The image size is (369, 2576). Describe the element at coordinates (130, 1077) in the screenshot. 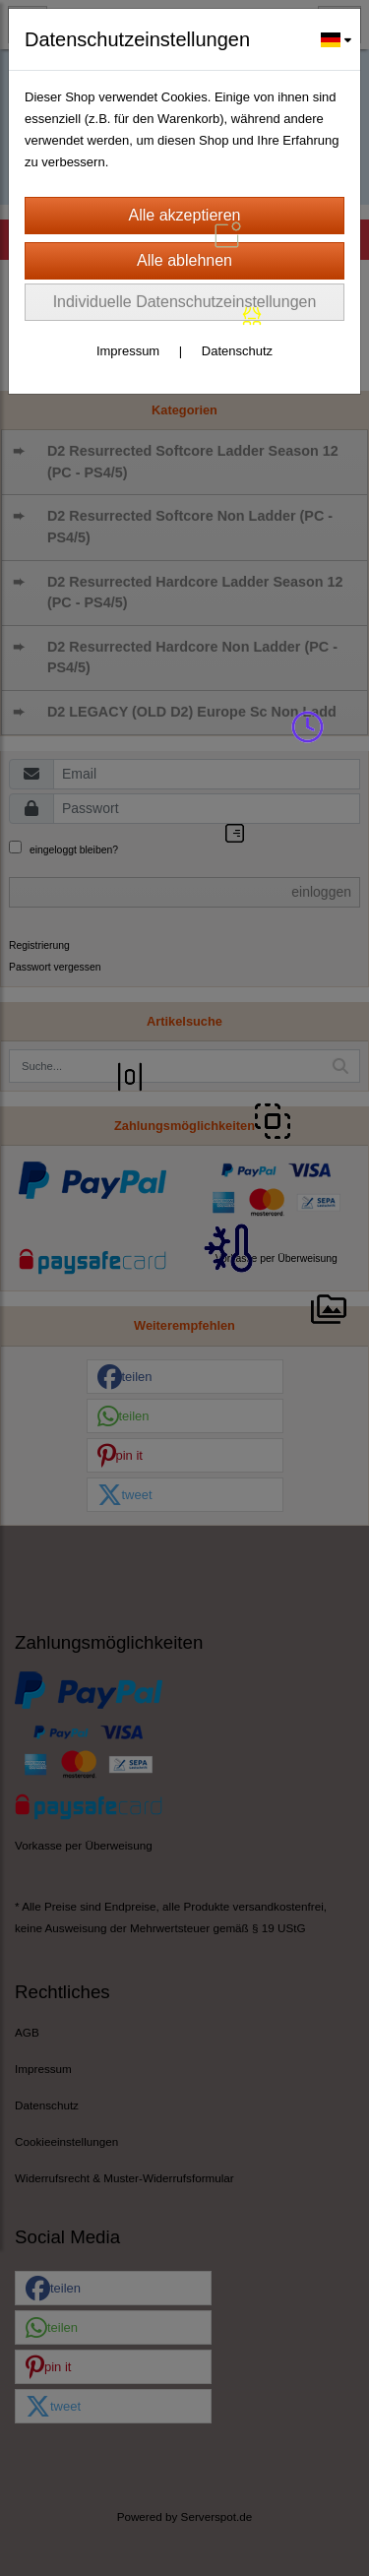

I see `distribute objects with equal spacing horizontally` at that location.